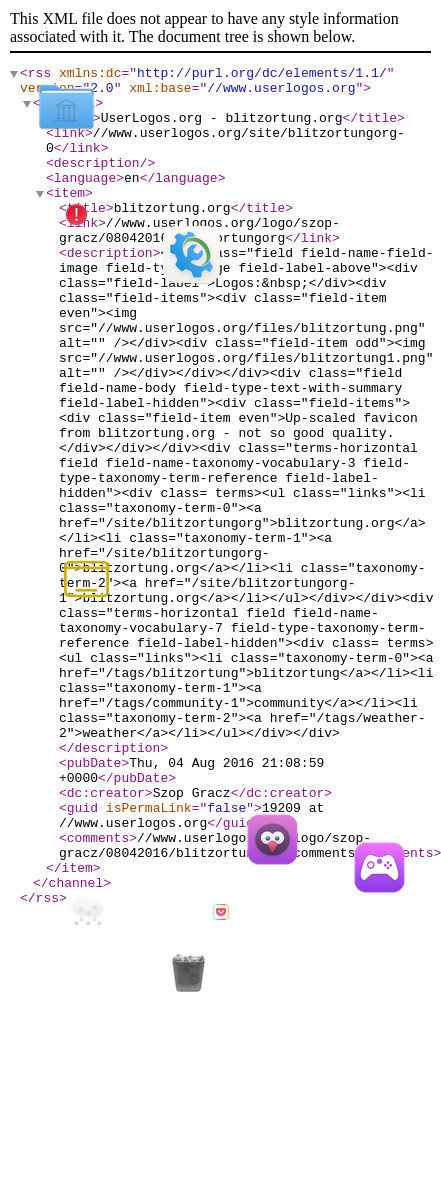 Image resolution: width=441 pixels, height=1200 pixels. Describe the element at coordinates (76, 214) in the screenshot. I see `indicates an application error or crash` at that location.